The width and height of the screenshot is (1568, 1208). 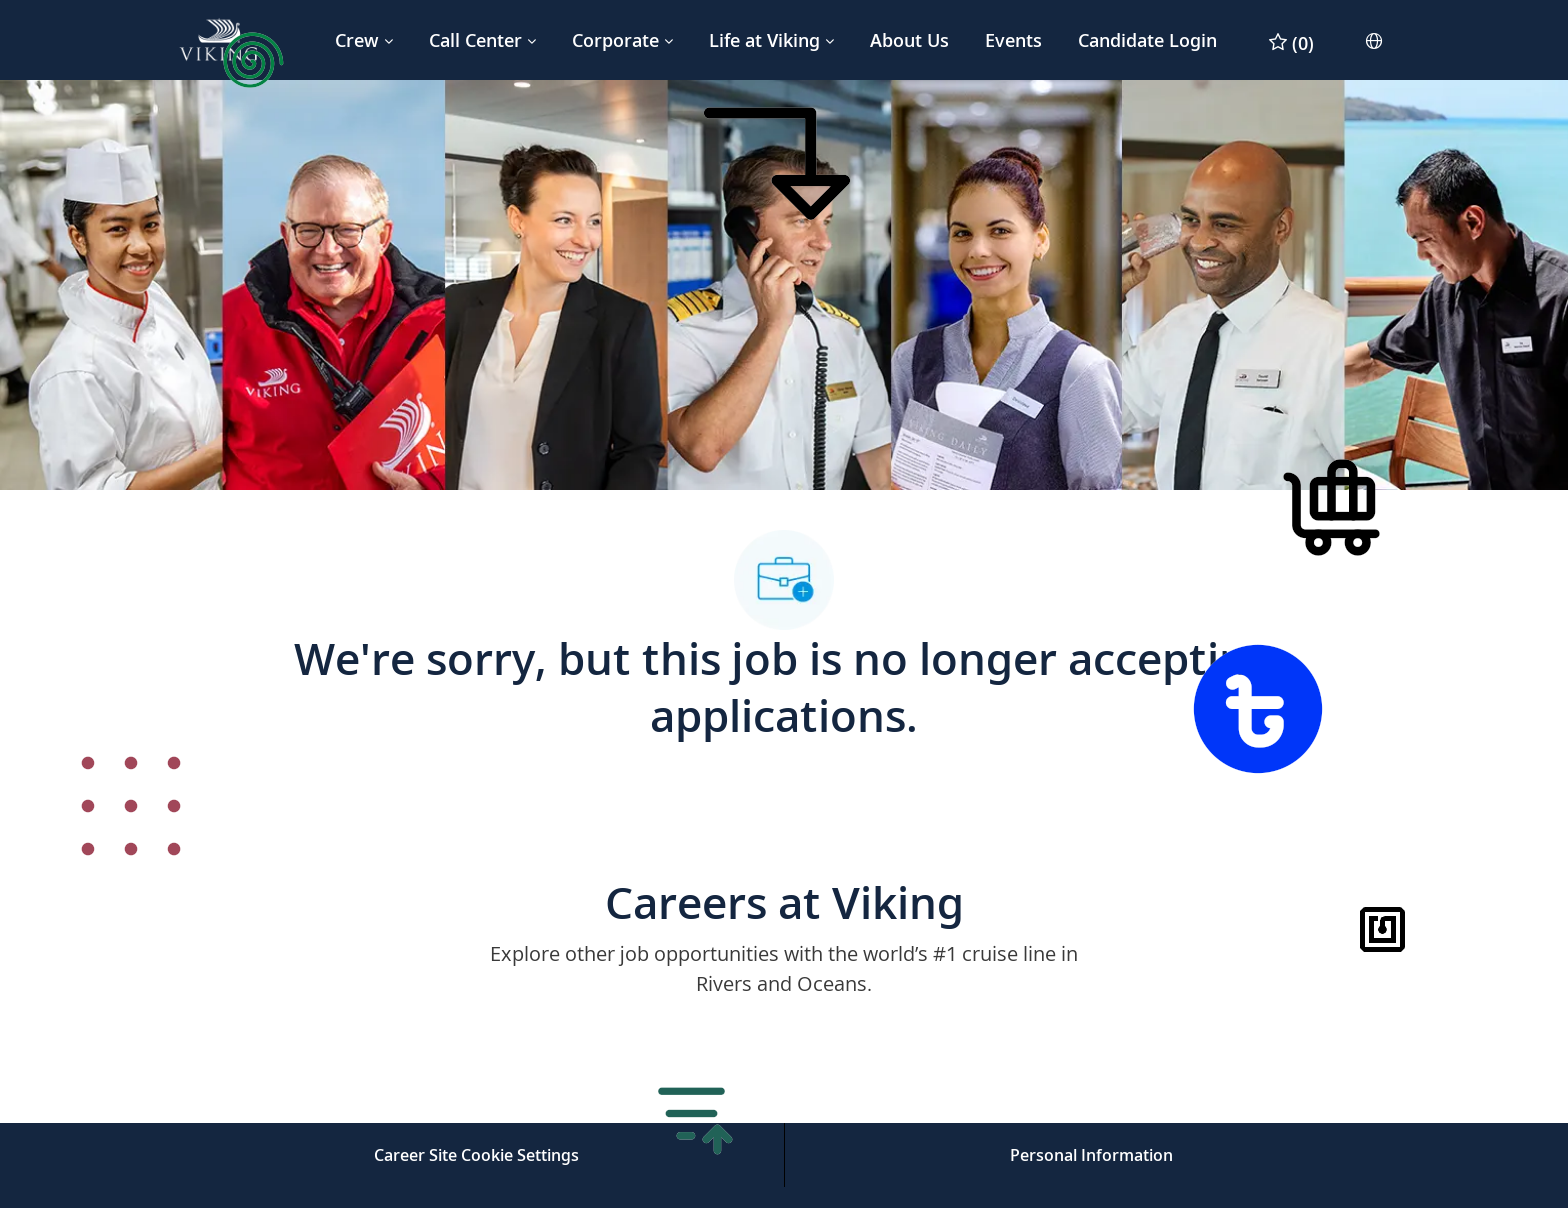 I want to click on sort items in ascending order, so click(x=691, y=1113).